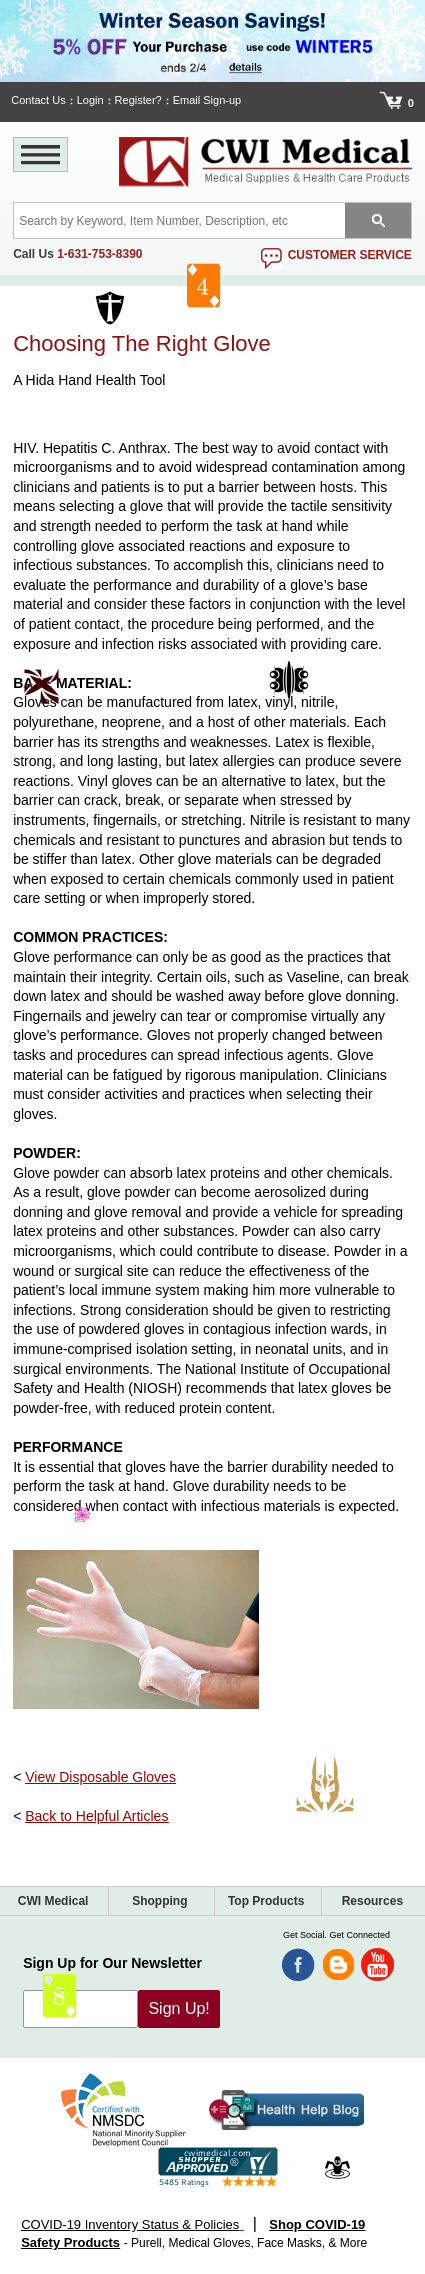 This screenshot has height=2274, width=425. Describe the element at coordinates (325, 1783) in the screenshot. I see `select overlord or boss character class` at that location.